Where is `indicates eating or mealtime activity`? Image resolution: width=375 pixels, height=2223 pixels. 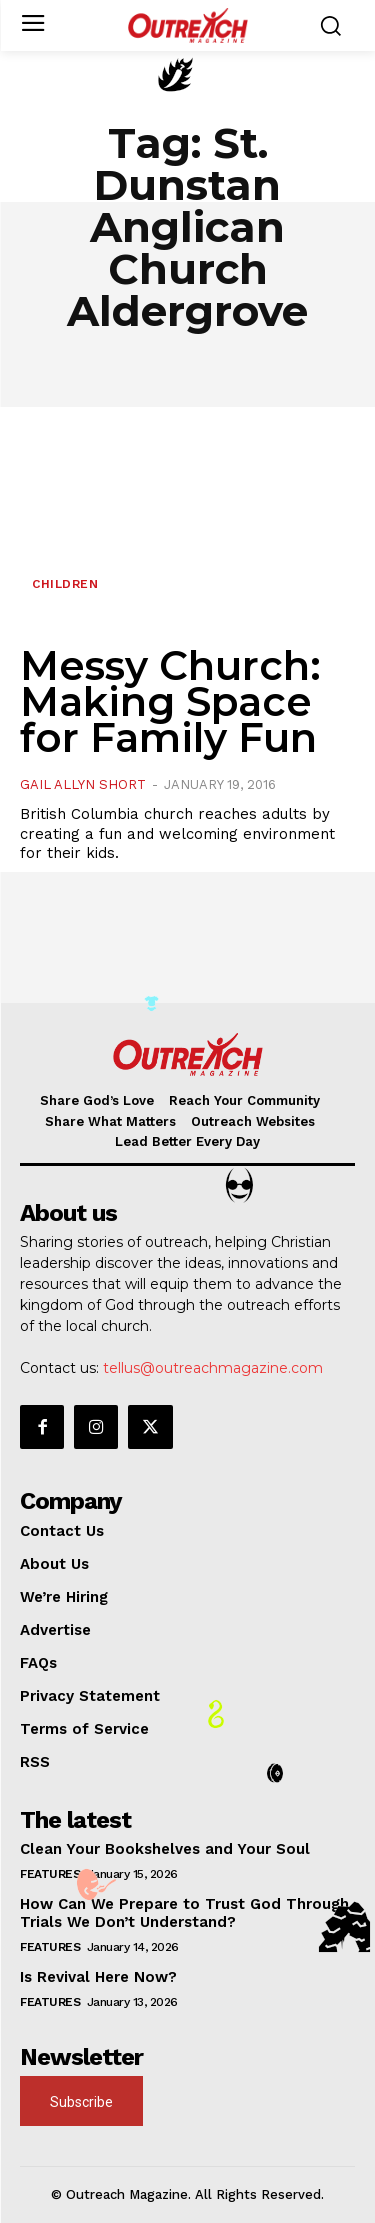 indicates eating or mealtime activity is located at coordinates (96, 1884).